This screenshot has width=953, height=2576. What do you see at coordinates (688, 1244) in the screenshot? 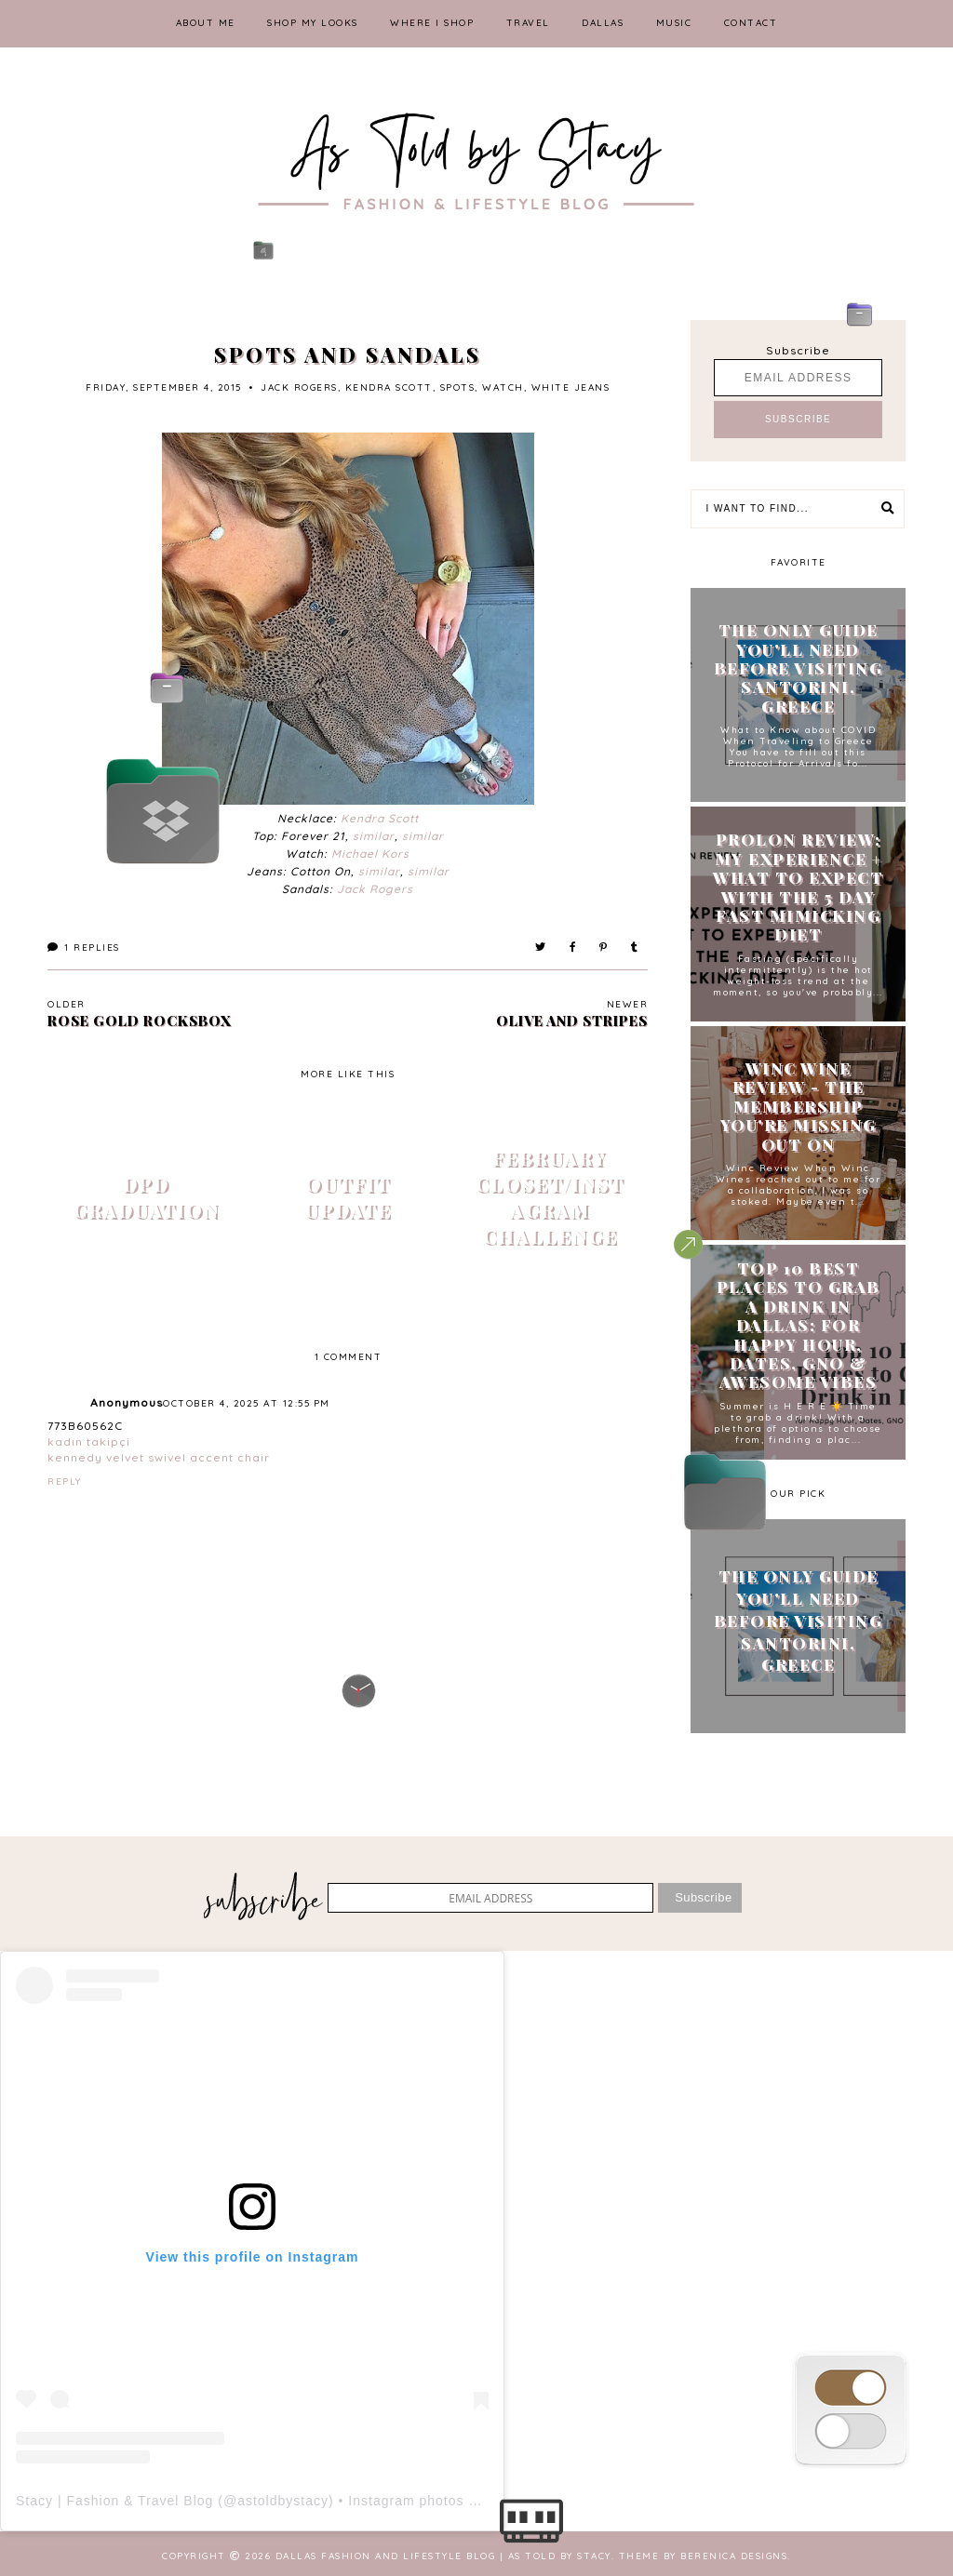
I see `indicates a symbolic link or shortcut to another file` at bounding box center [688, 1244].